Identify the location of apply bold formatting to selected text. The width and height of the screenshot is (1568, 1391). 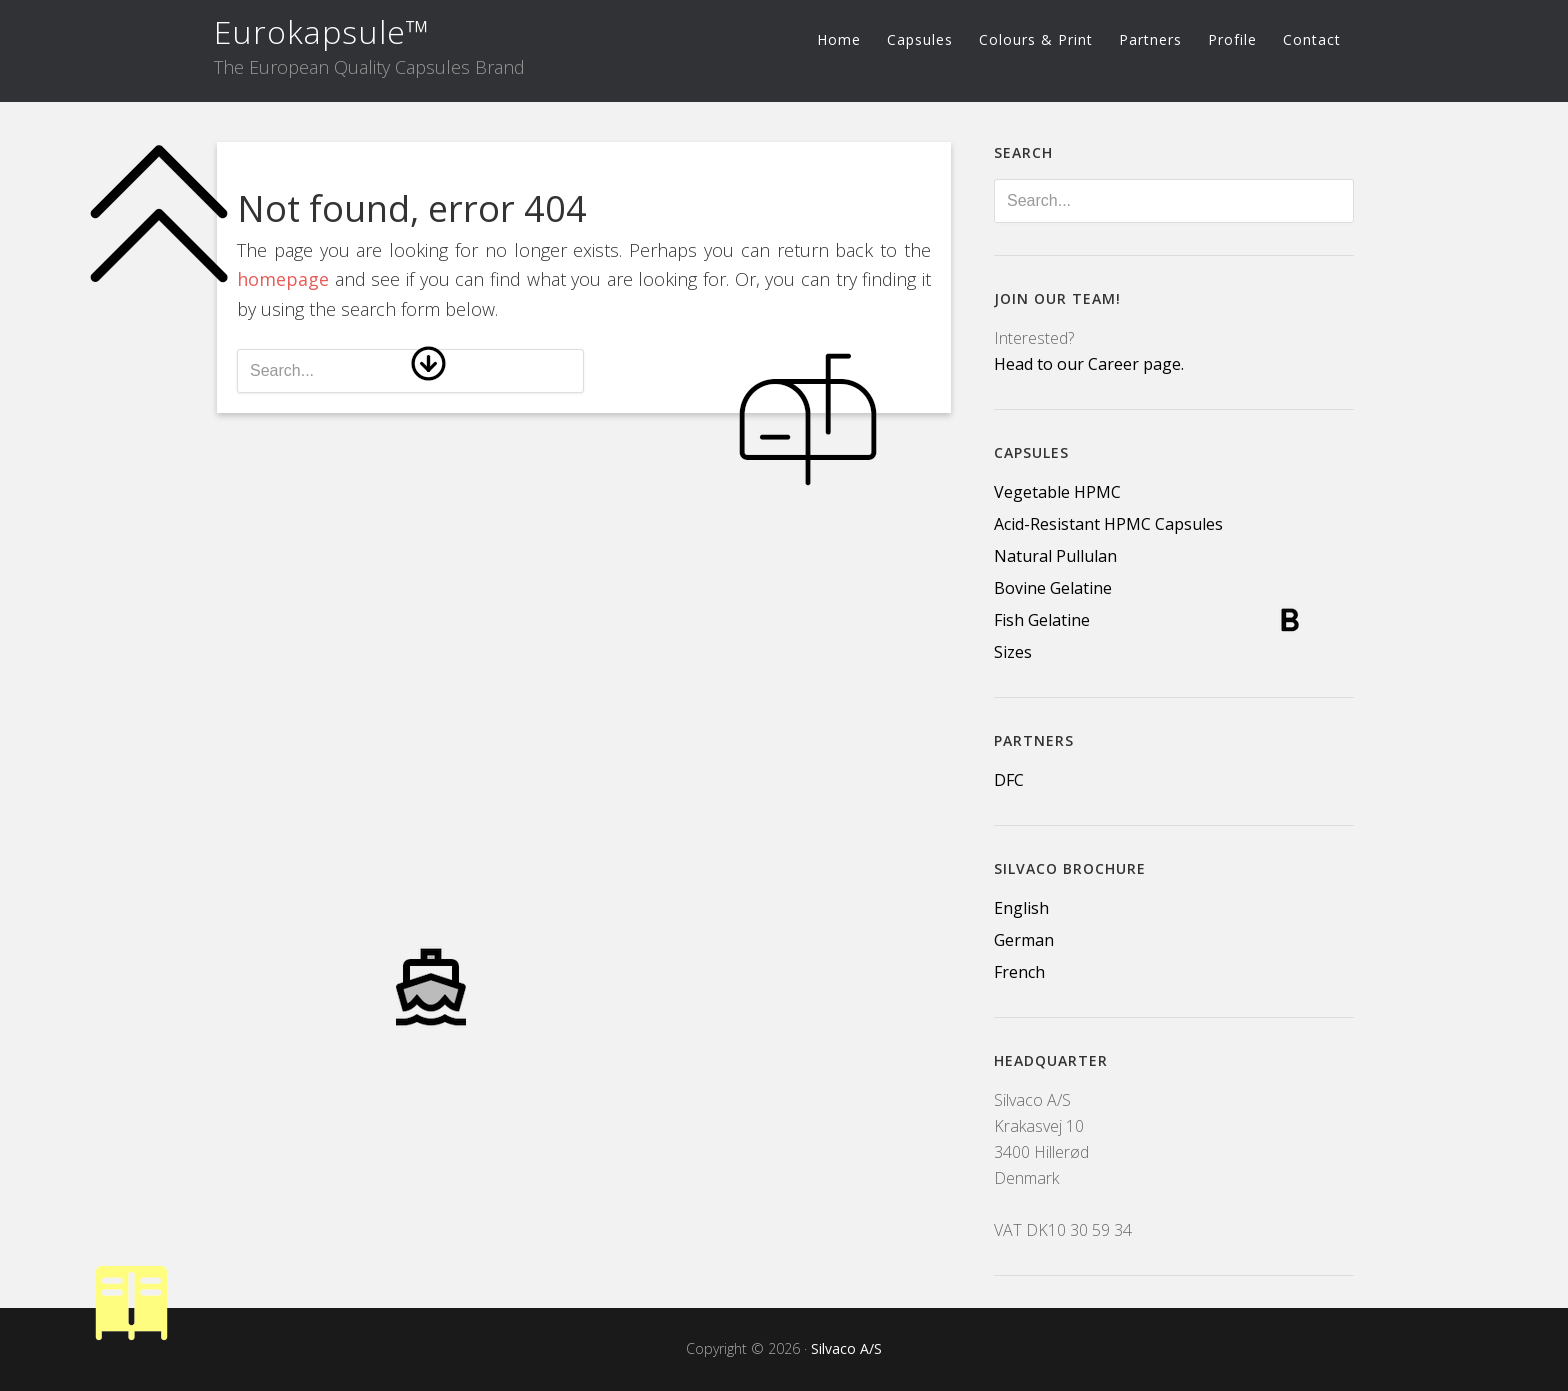
(1289, 621).